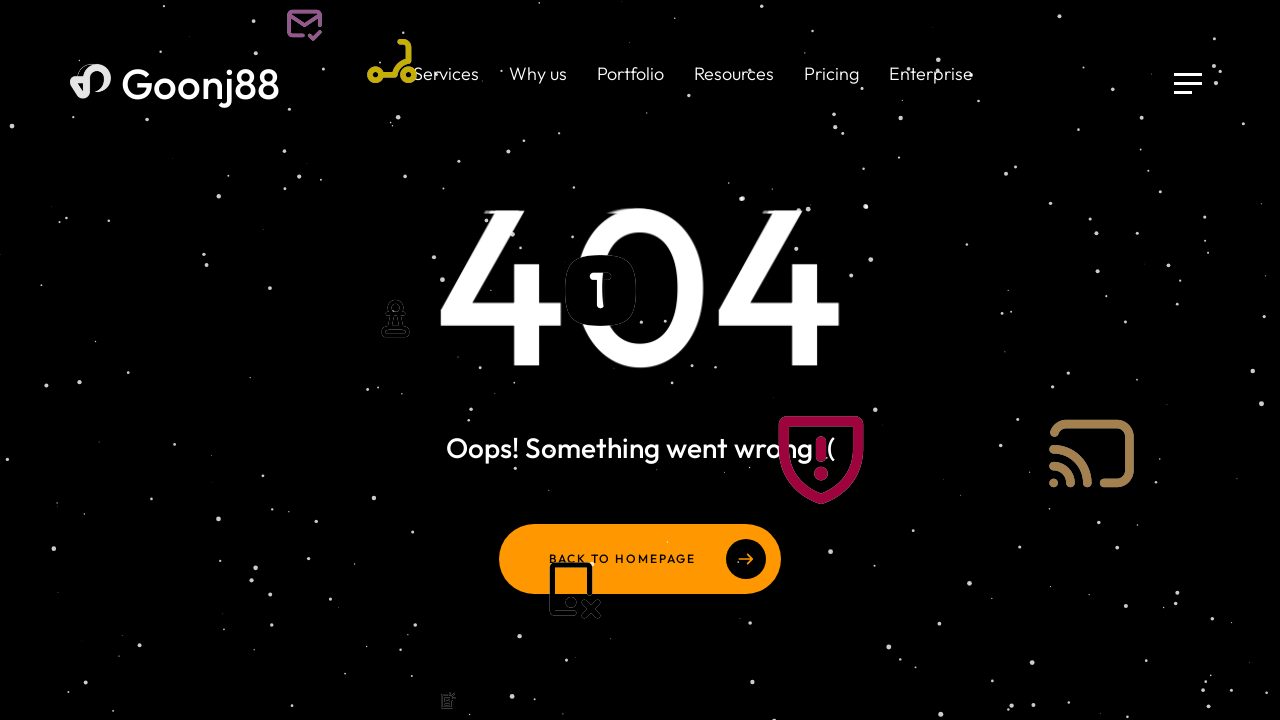  Describe the element at coordinates (1091, 453) in the screenshot. I see `cast your screen to a nearby device` at that location.